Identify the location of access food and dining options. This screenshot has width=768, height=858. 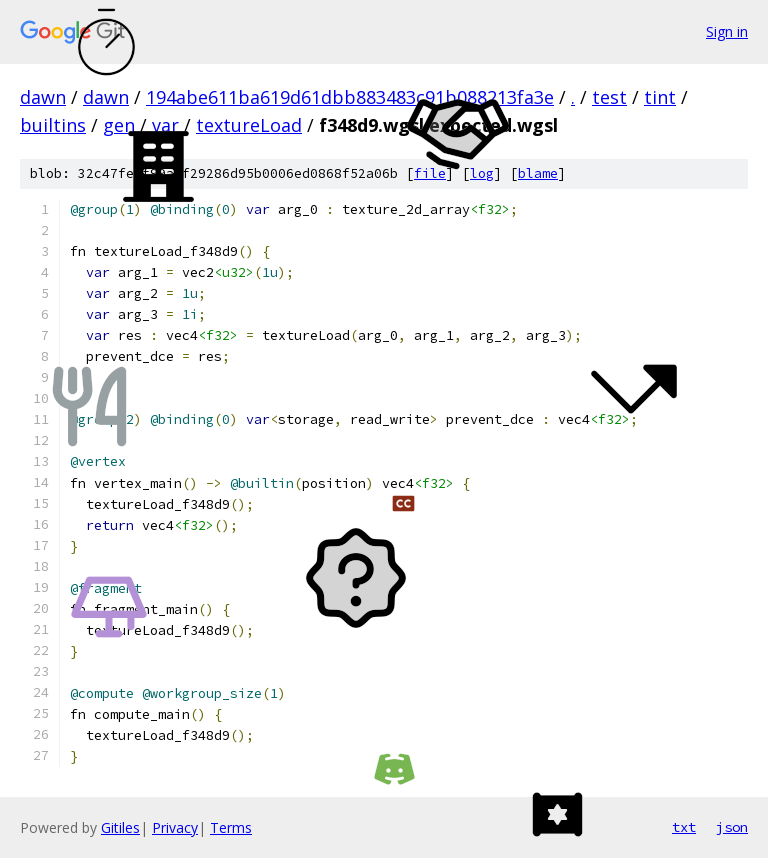
(91, 405).